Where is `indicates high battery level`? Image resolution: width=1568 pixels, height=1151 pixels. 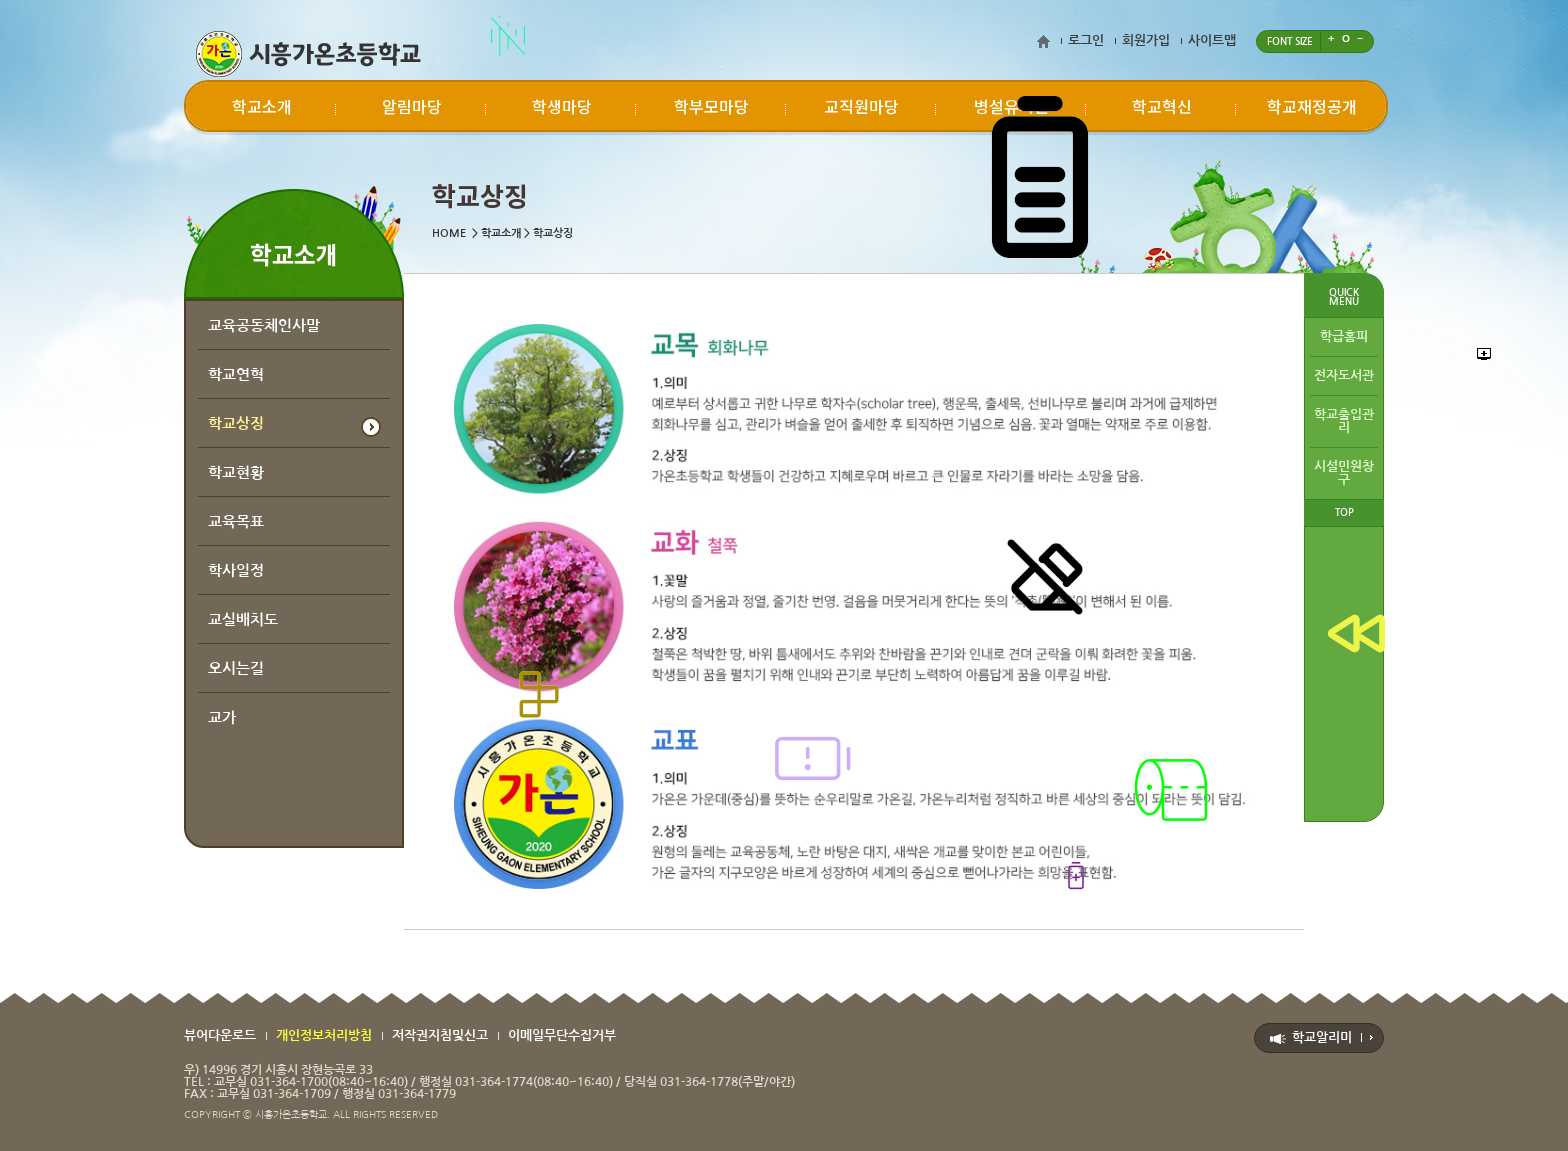
indicates high battery level is located at coordinates (1040, 177).